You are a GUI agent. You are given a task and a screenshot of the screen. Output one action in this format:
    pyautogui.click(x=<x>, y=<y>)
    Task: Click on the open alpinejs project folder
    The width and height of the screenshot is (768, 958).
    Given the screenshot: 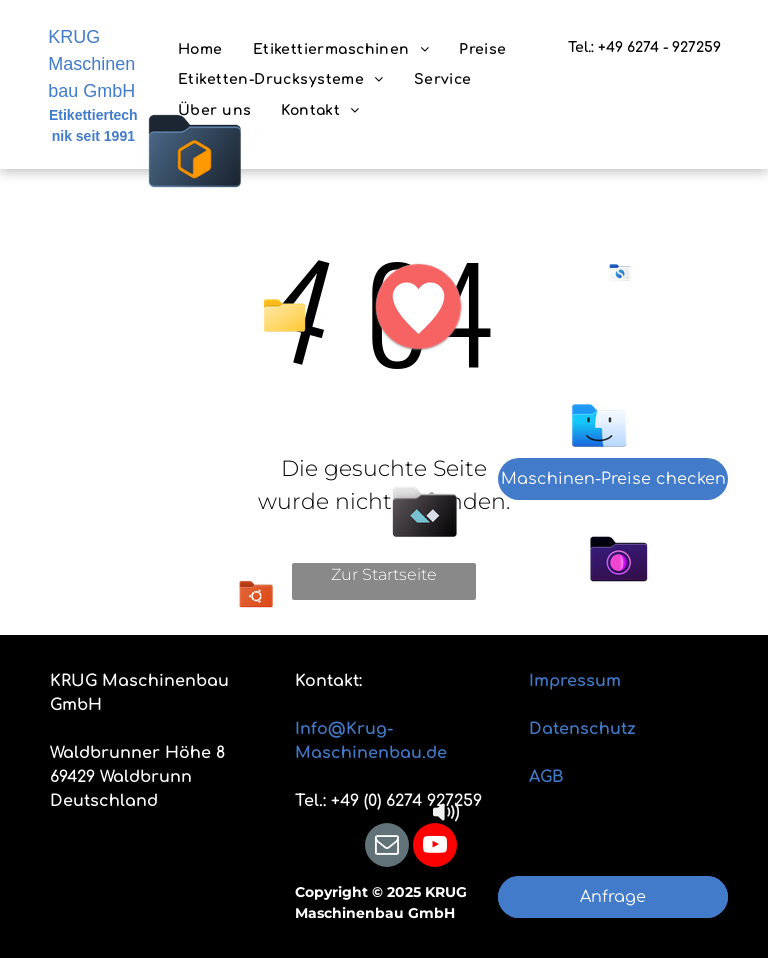 What is the action you would take?
    pyautogui.click(x=424, y=513)
    